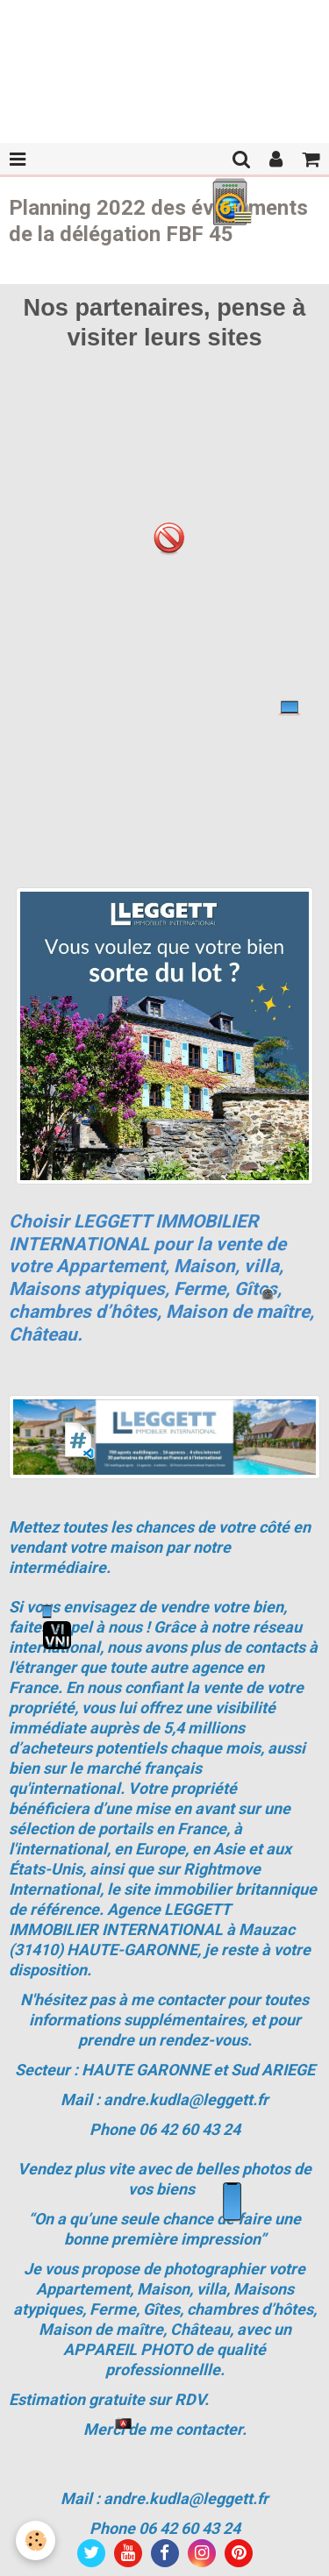 This screenshot has width=329, height=2576. I want to click on iPhone 12 mini device icon, so click(232, 2202).